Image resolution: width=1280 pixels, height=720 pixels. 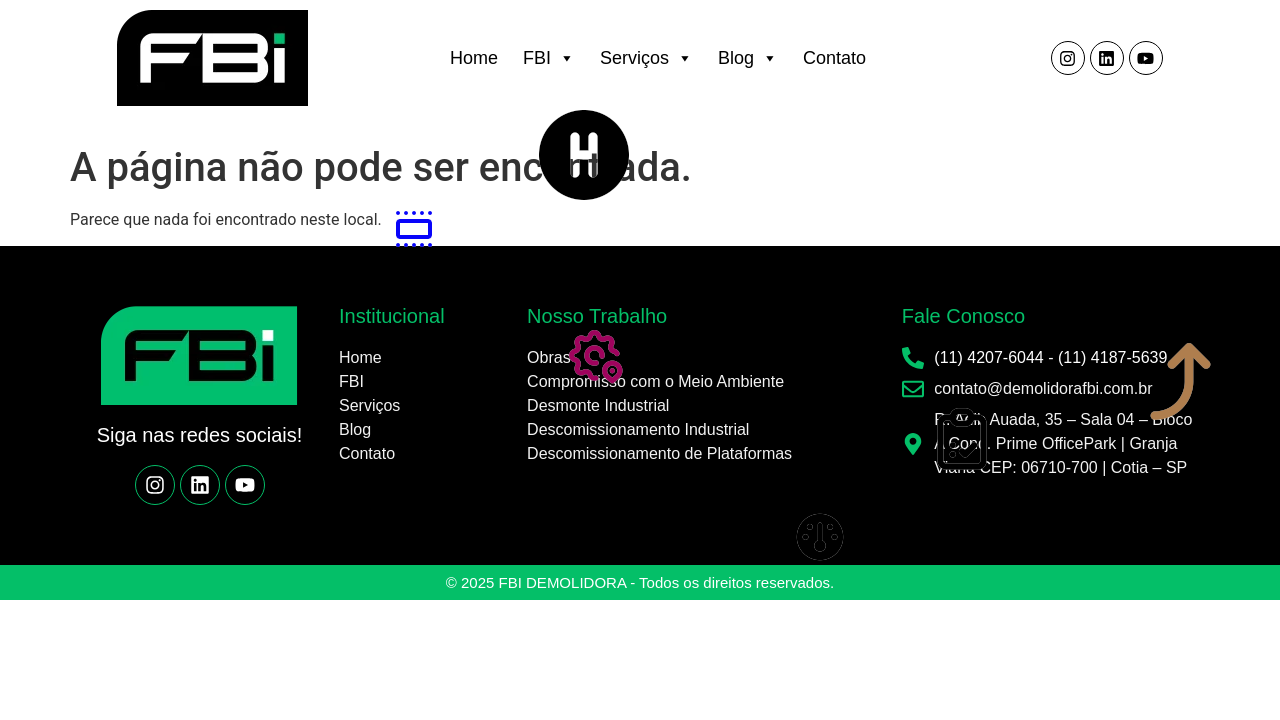 What do you see at coordinates (584, 155) in the screenshot?
I see `find nearby hospitals or medical facilities` at bounding box center [584, 155].